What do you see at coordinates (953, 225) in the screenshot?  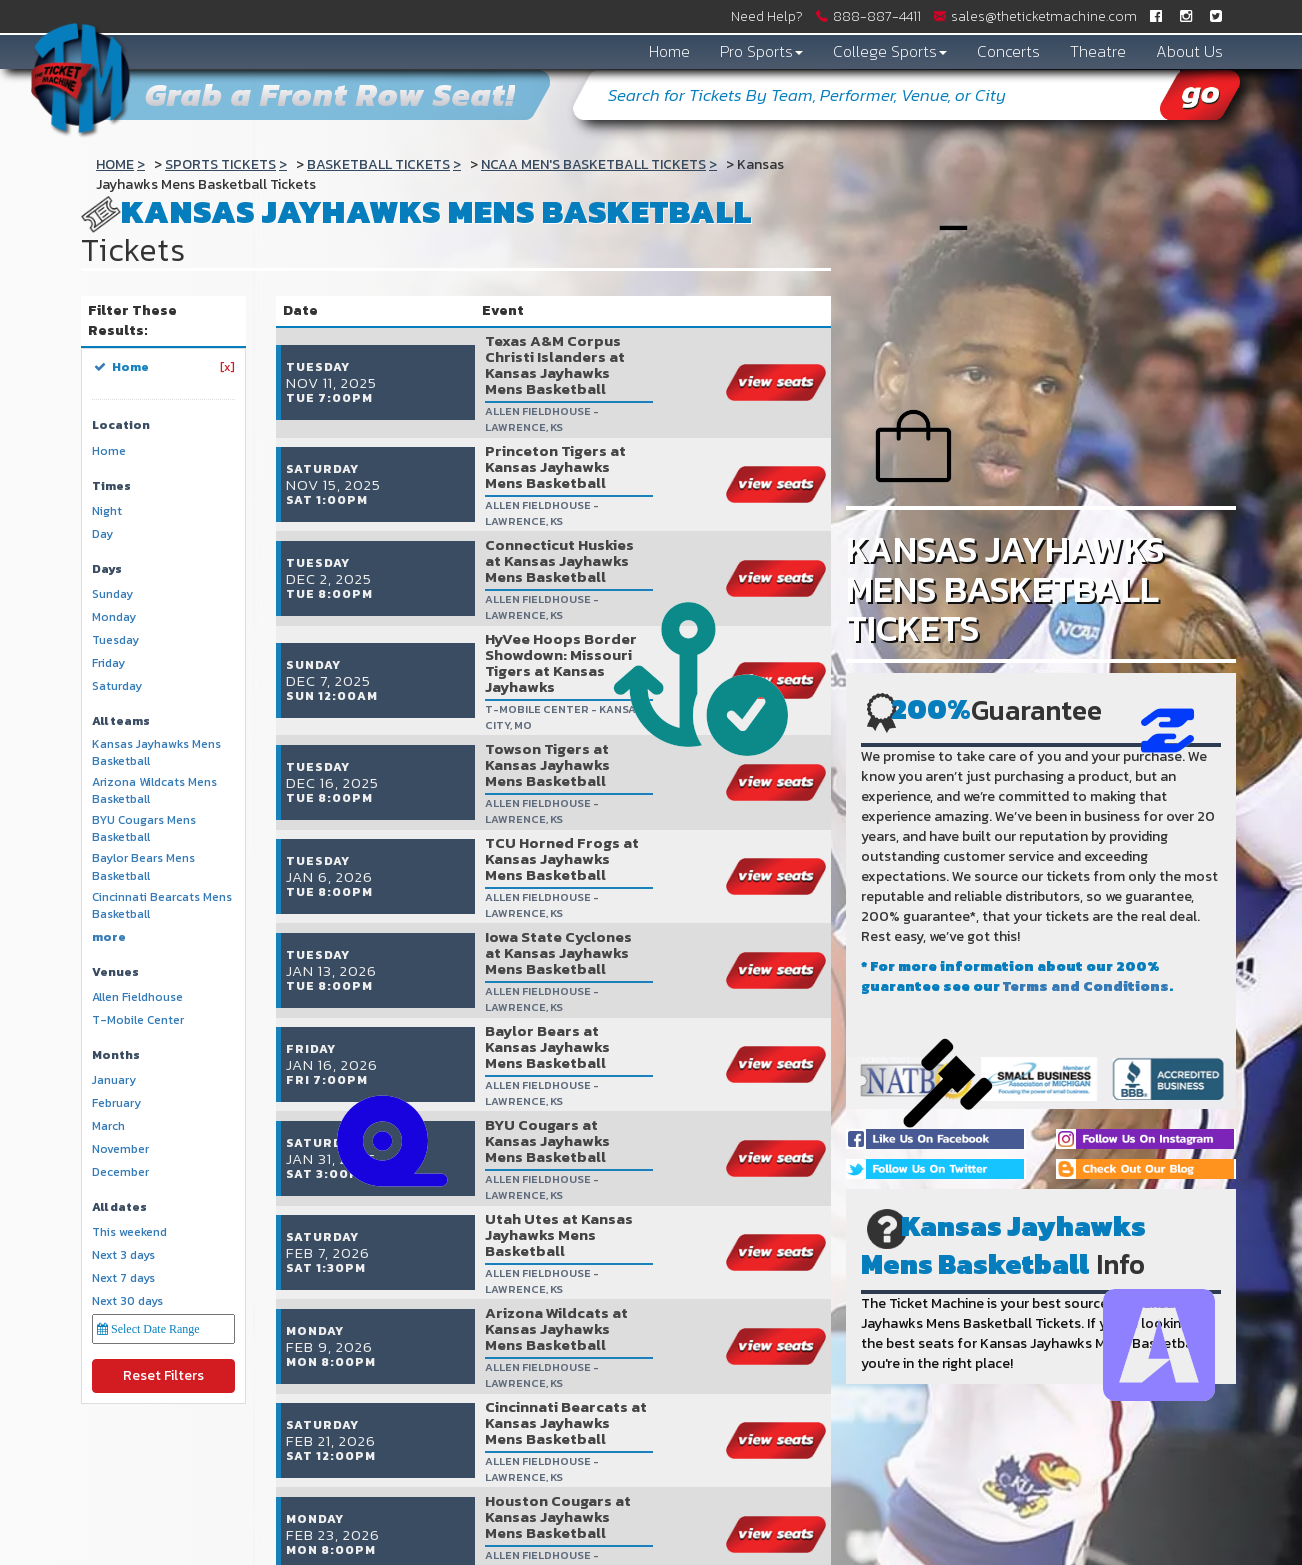 I see `minimize or collapse a window` at bounding box center [953, 225].